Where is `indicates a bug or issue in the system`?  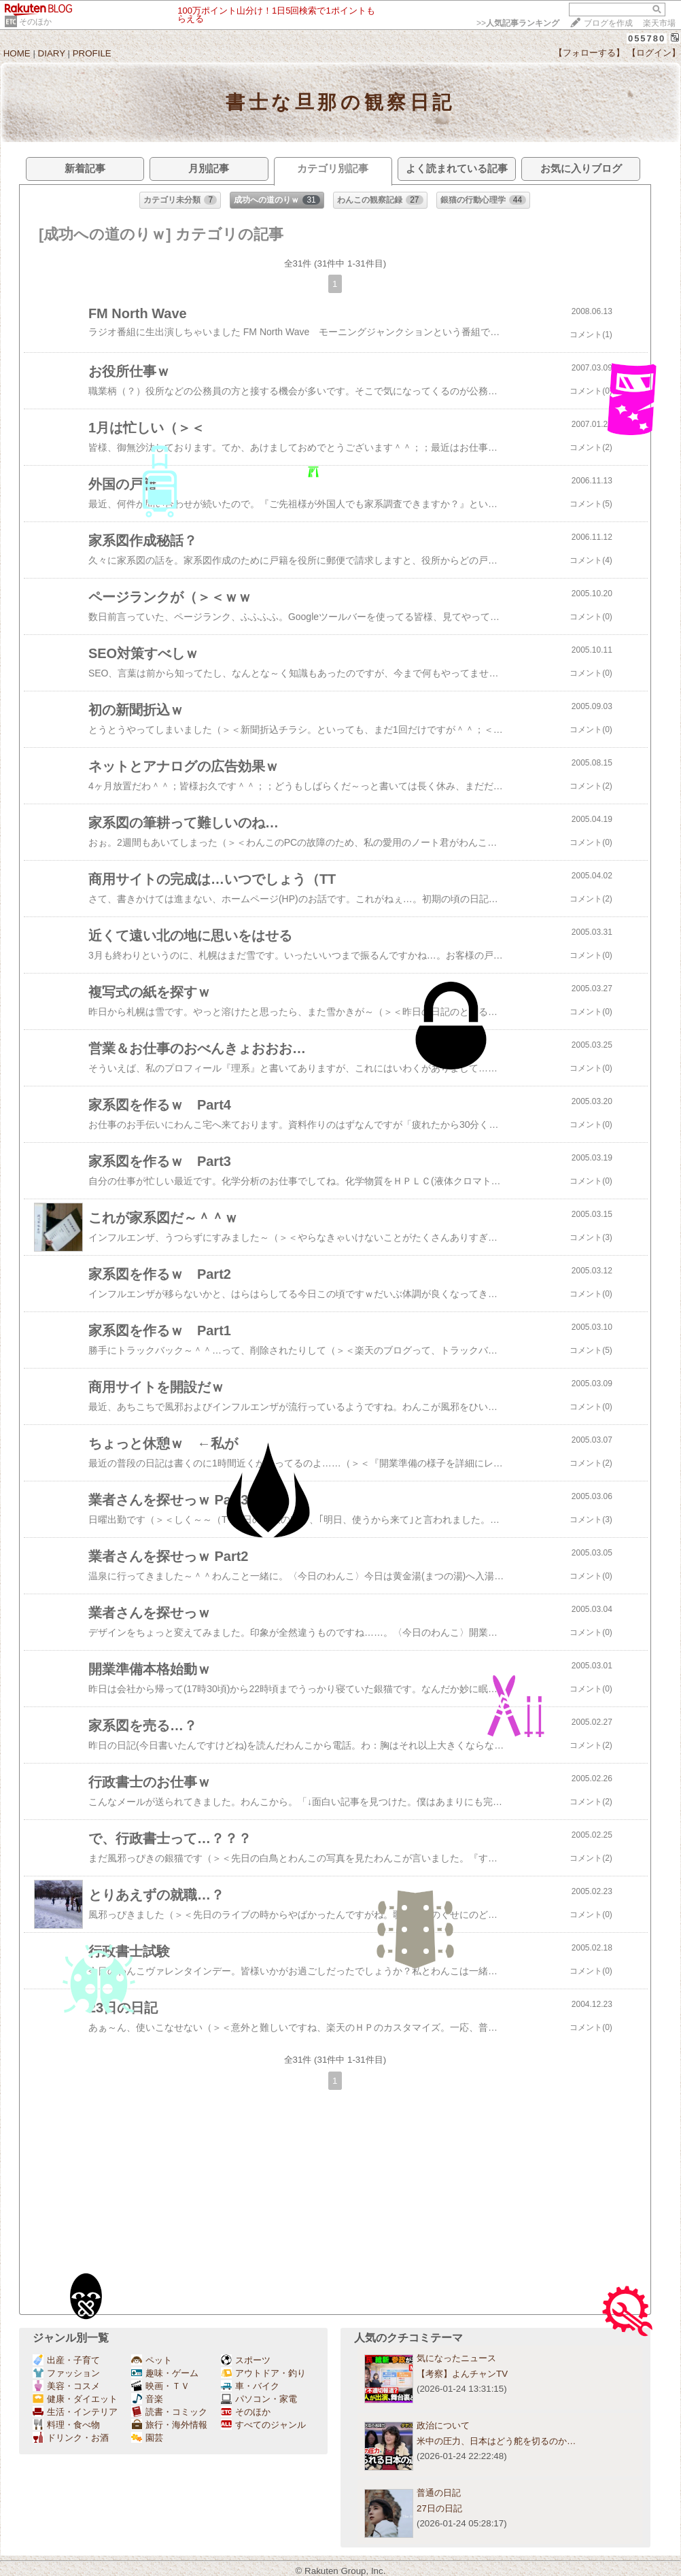 indicates a bug or issue in the system is located at coordinates (99, 1981).